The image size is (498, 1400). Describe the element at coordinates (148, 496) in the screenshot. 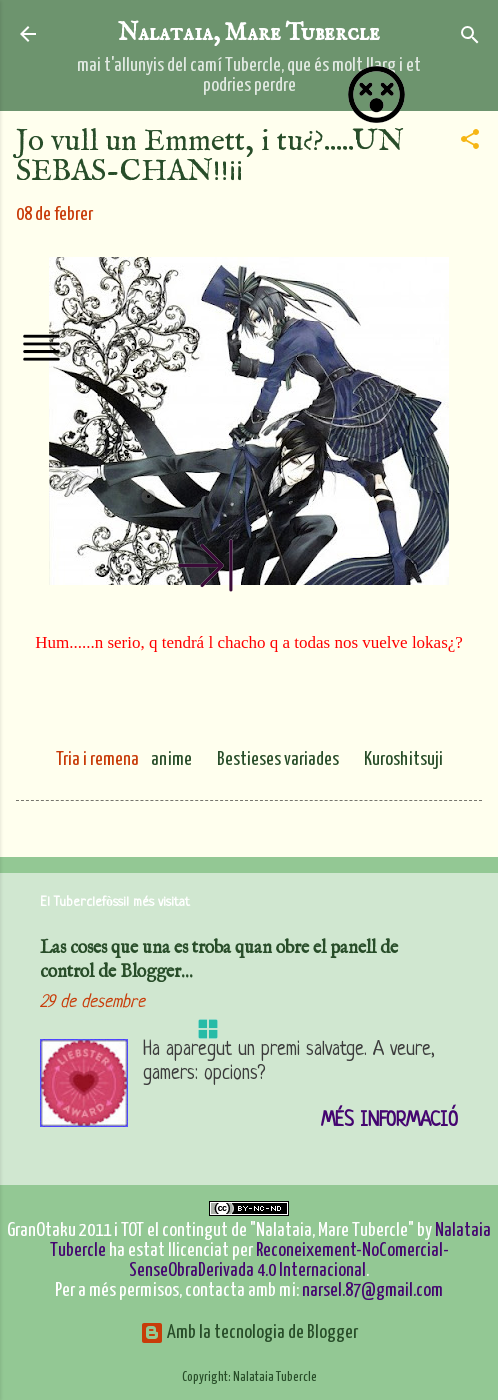

I see `indicates an unread notification or new item` at that location.